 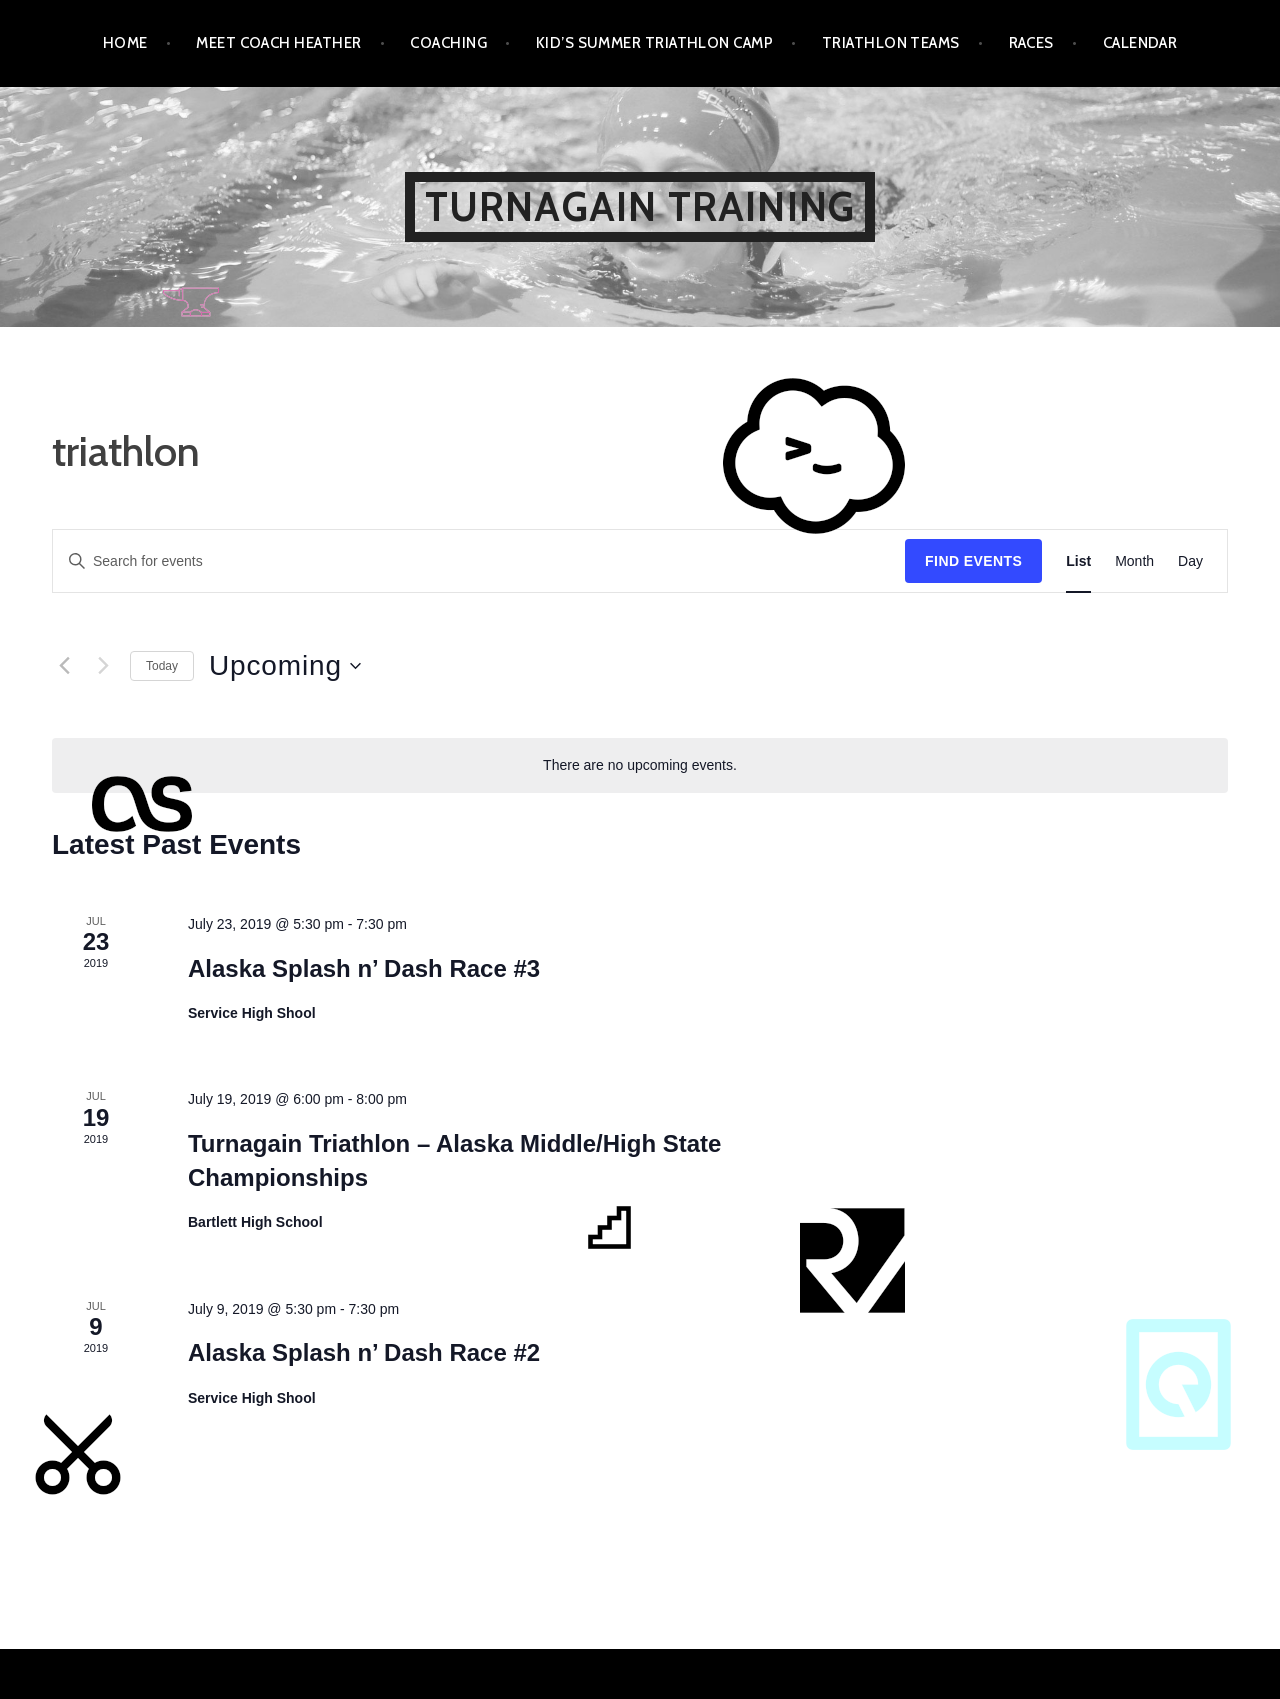 What do you see at coordinates (78, 1452) in the screenshot?
I see `cut selected content` at bounding box center [78, 1452].